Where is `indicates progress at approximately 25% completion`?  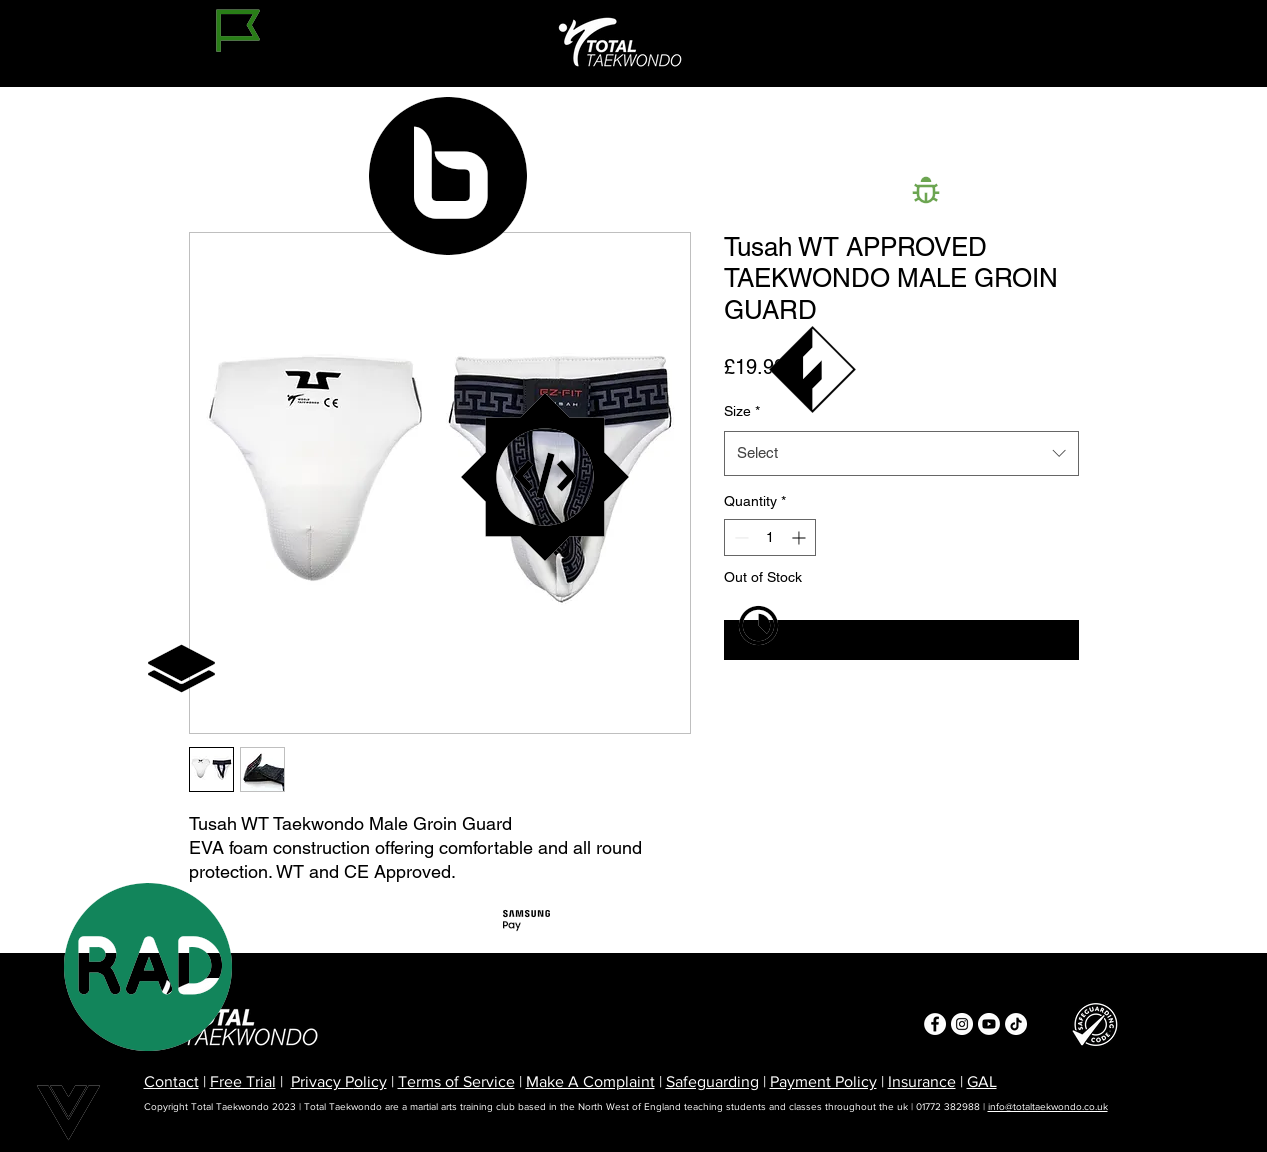
indicates progress at approximately 25% completion is located at coordinates (758, 625).